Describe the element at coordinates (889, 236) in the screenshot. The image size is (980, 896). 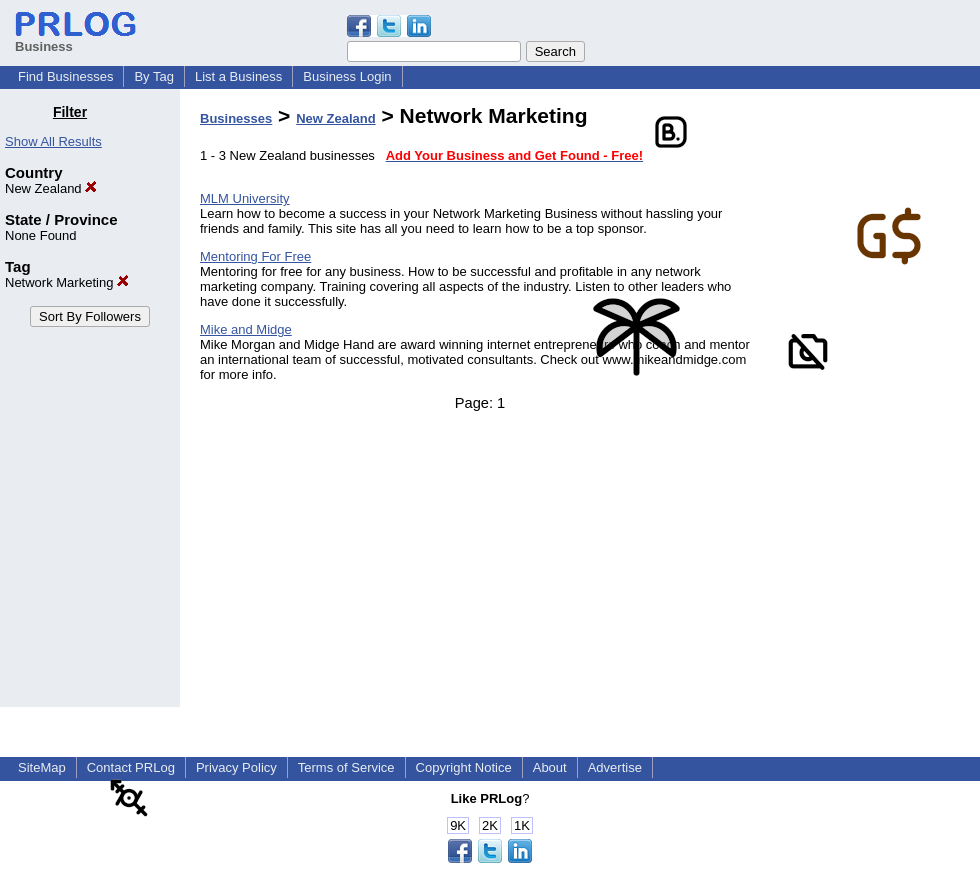
I see `guyanese dollar currency symbol` at that location.